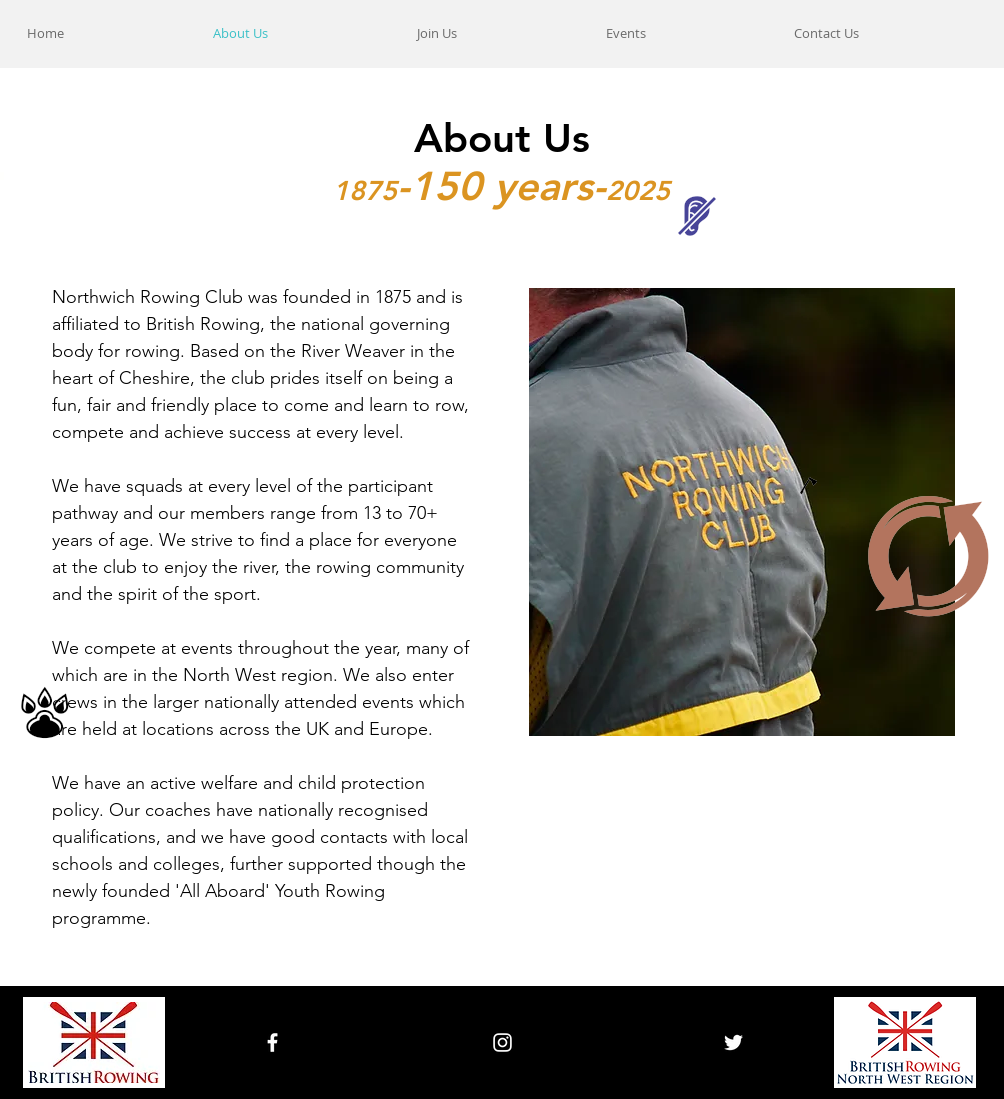  I want to click on indicates hearing assistance is unavailable, so click(697, 216).